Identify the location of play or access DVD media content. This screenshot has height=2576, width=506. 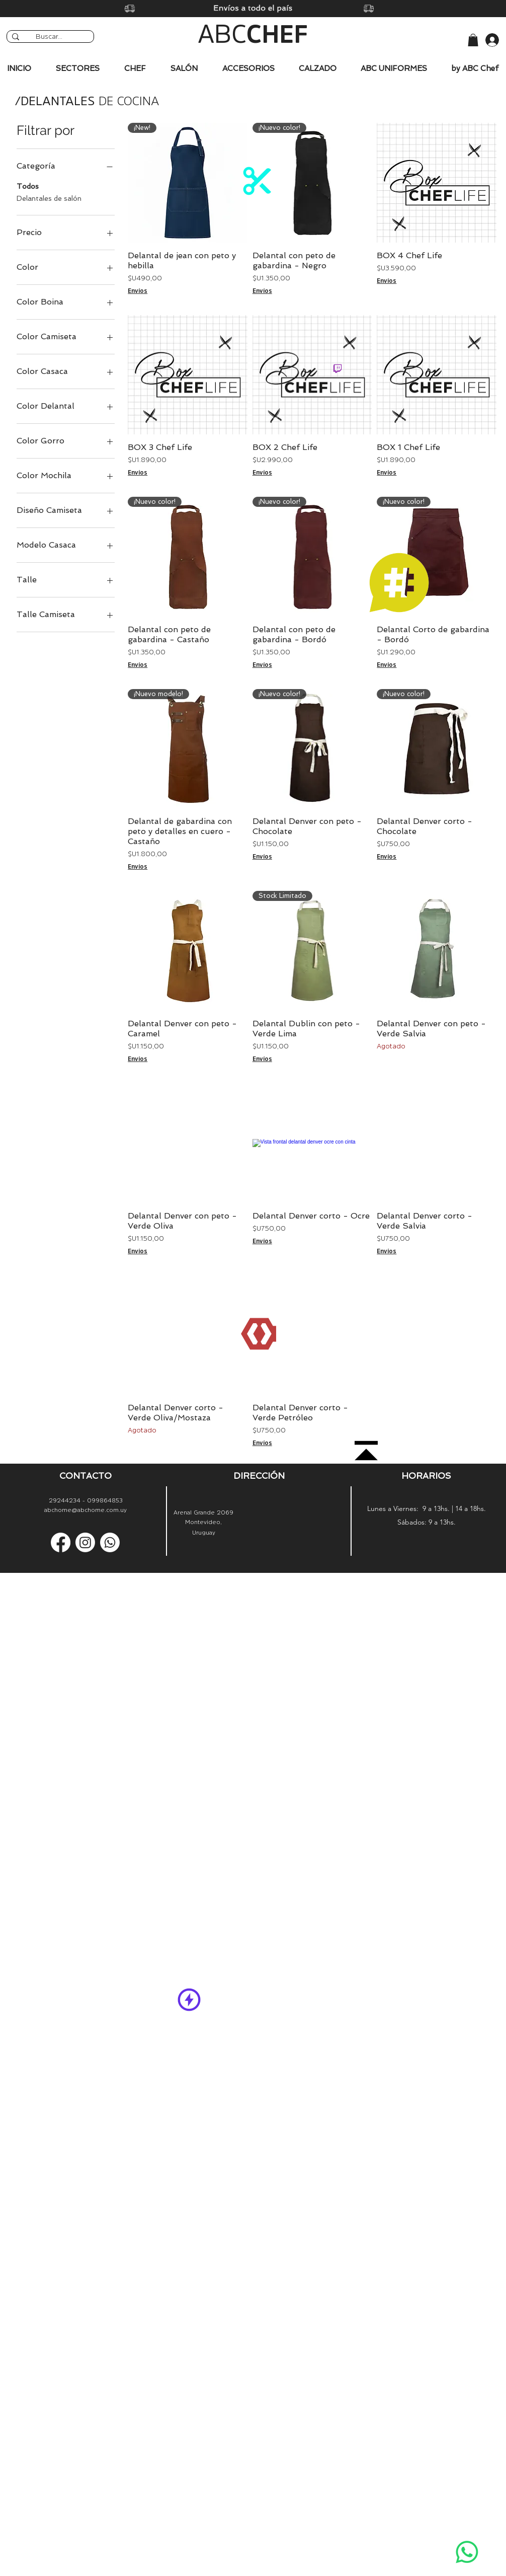
(189, 2000).